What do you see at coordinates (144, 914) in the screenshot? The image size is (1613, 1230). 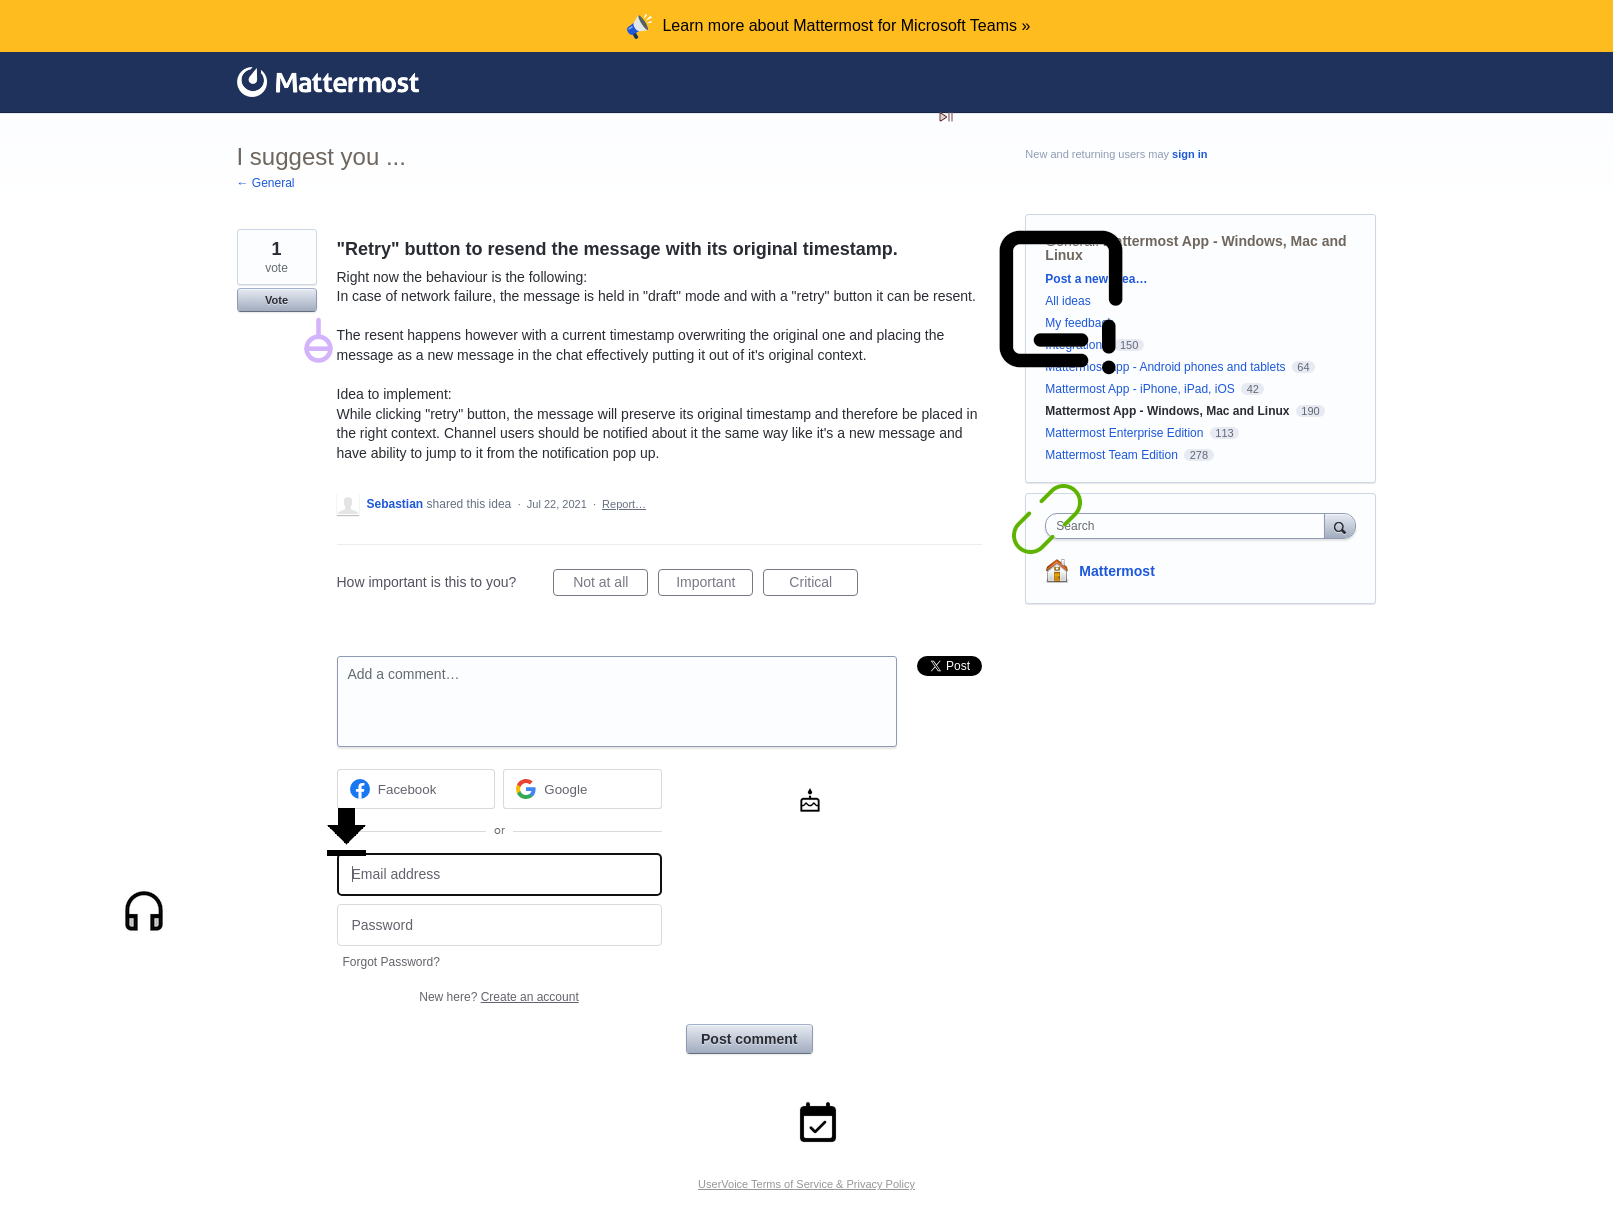 I see `access audio or voice support` at bounding box center [144, 914].